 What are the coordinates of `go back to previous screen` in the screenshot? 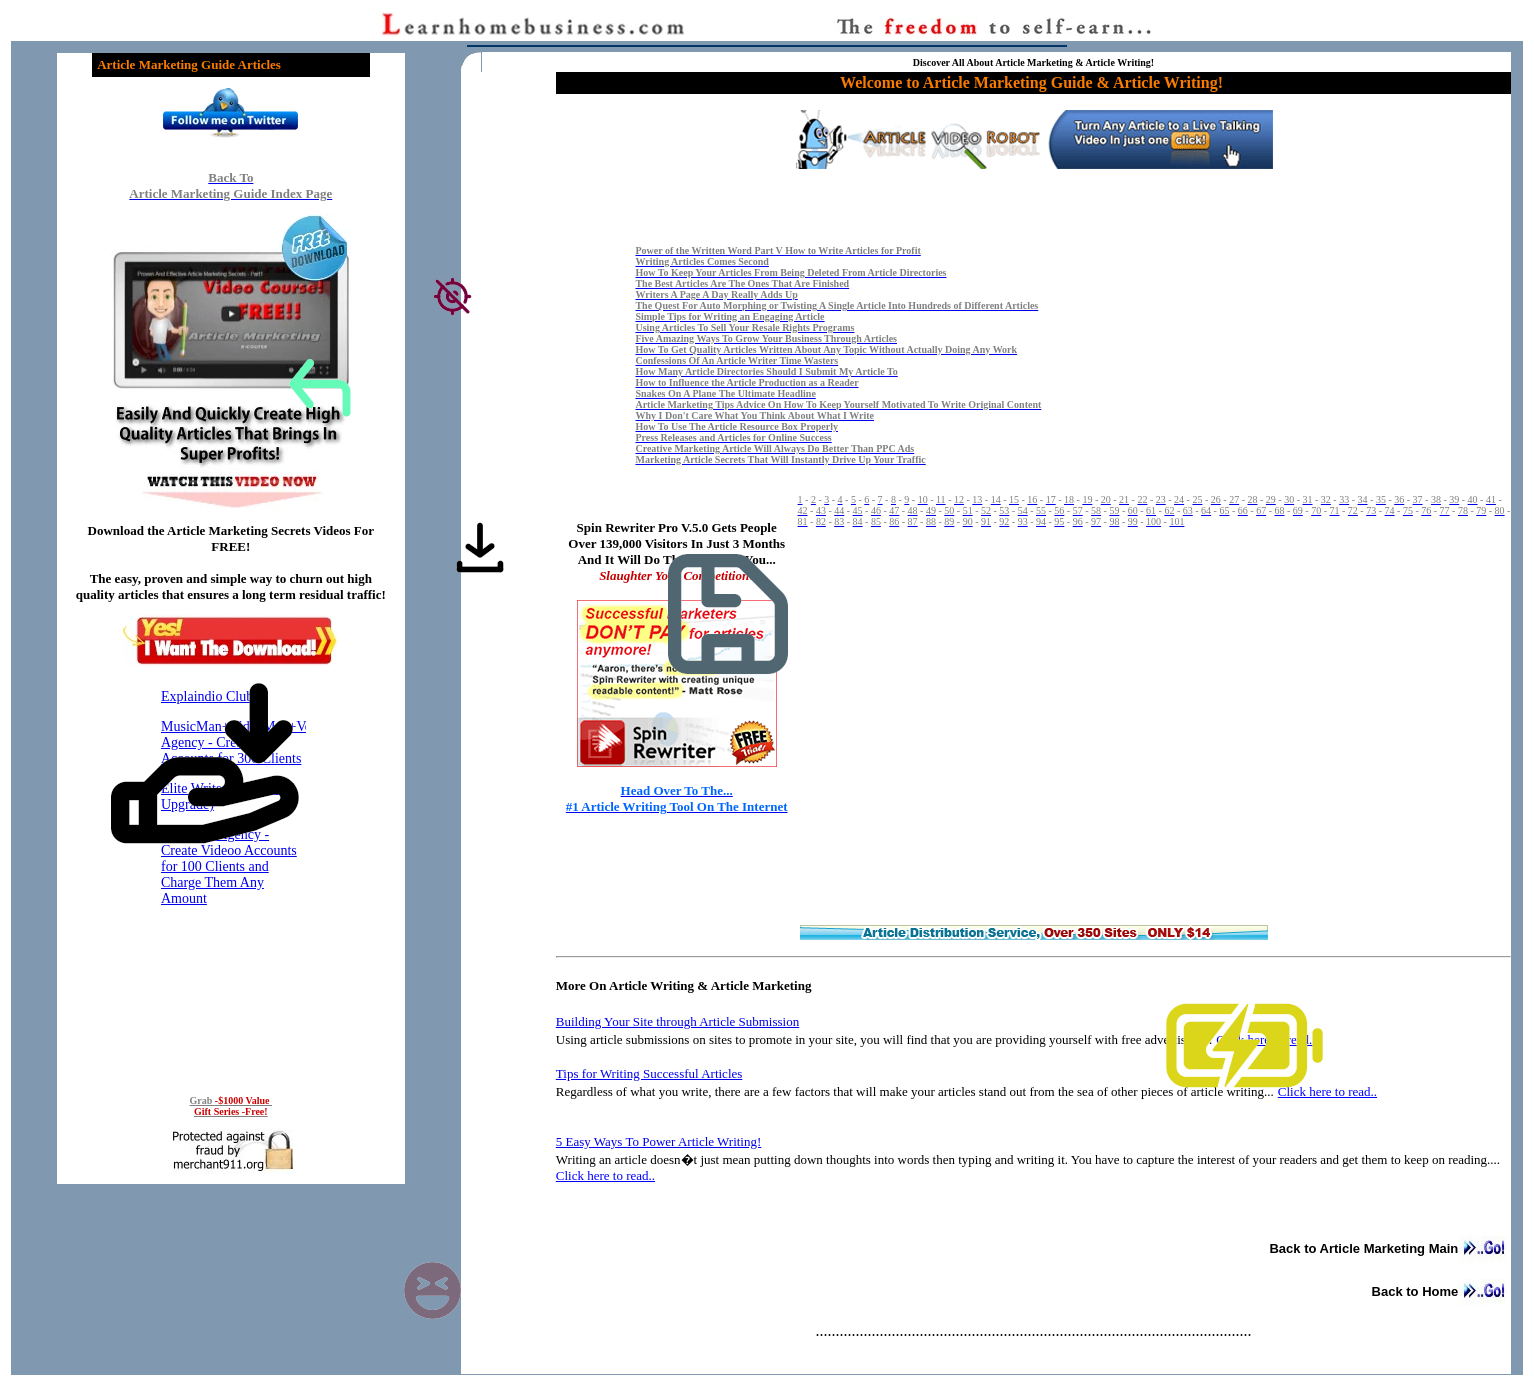 It's located at (322, 388).